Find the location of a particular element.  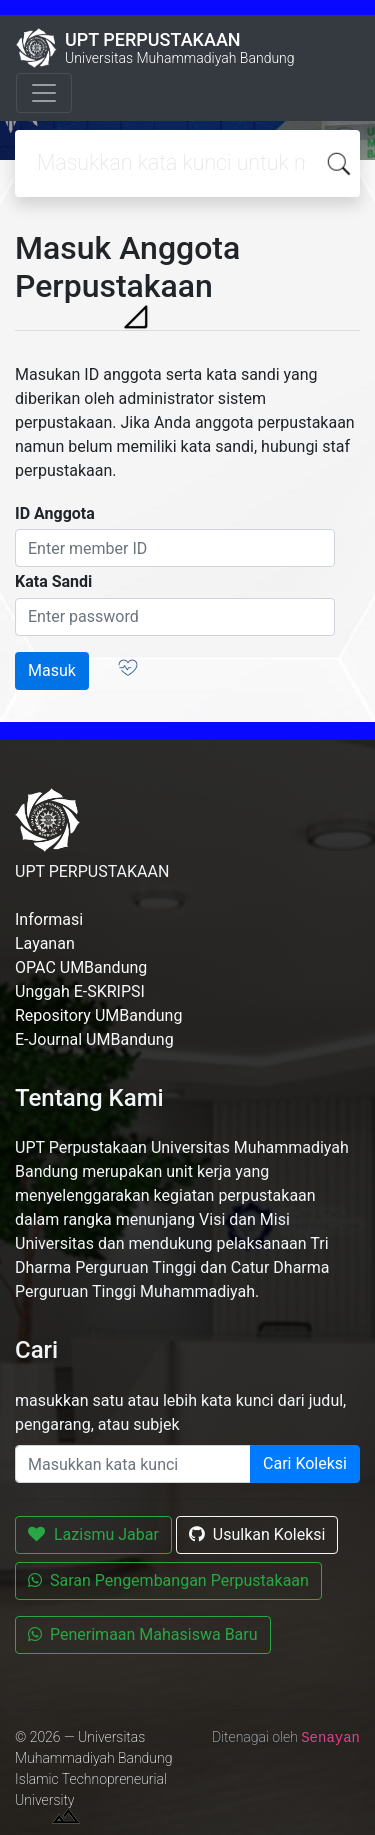

switch to terrain map view is located at coordinates (66, 1816).